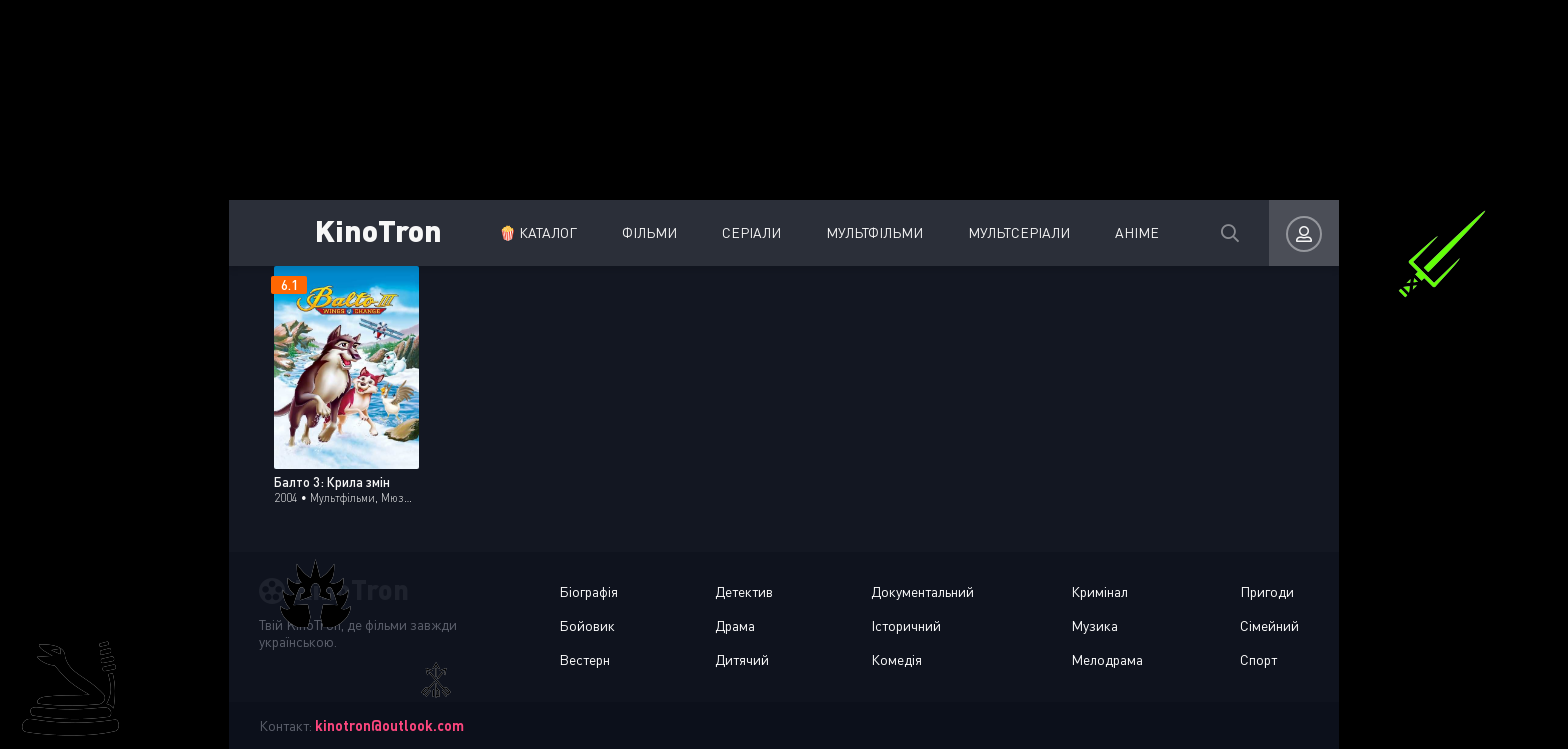 This screenshot has height=749, width=1568. What do you see at coordinates (1442, 254) in the screenshot?
I see `select sai weapon in game inventory` at bounding box center [1442, 254].